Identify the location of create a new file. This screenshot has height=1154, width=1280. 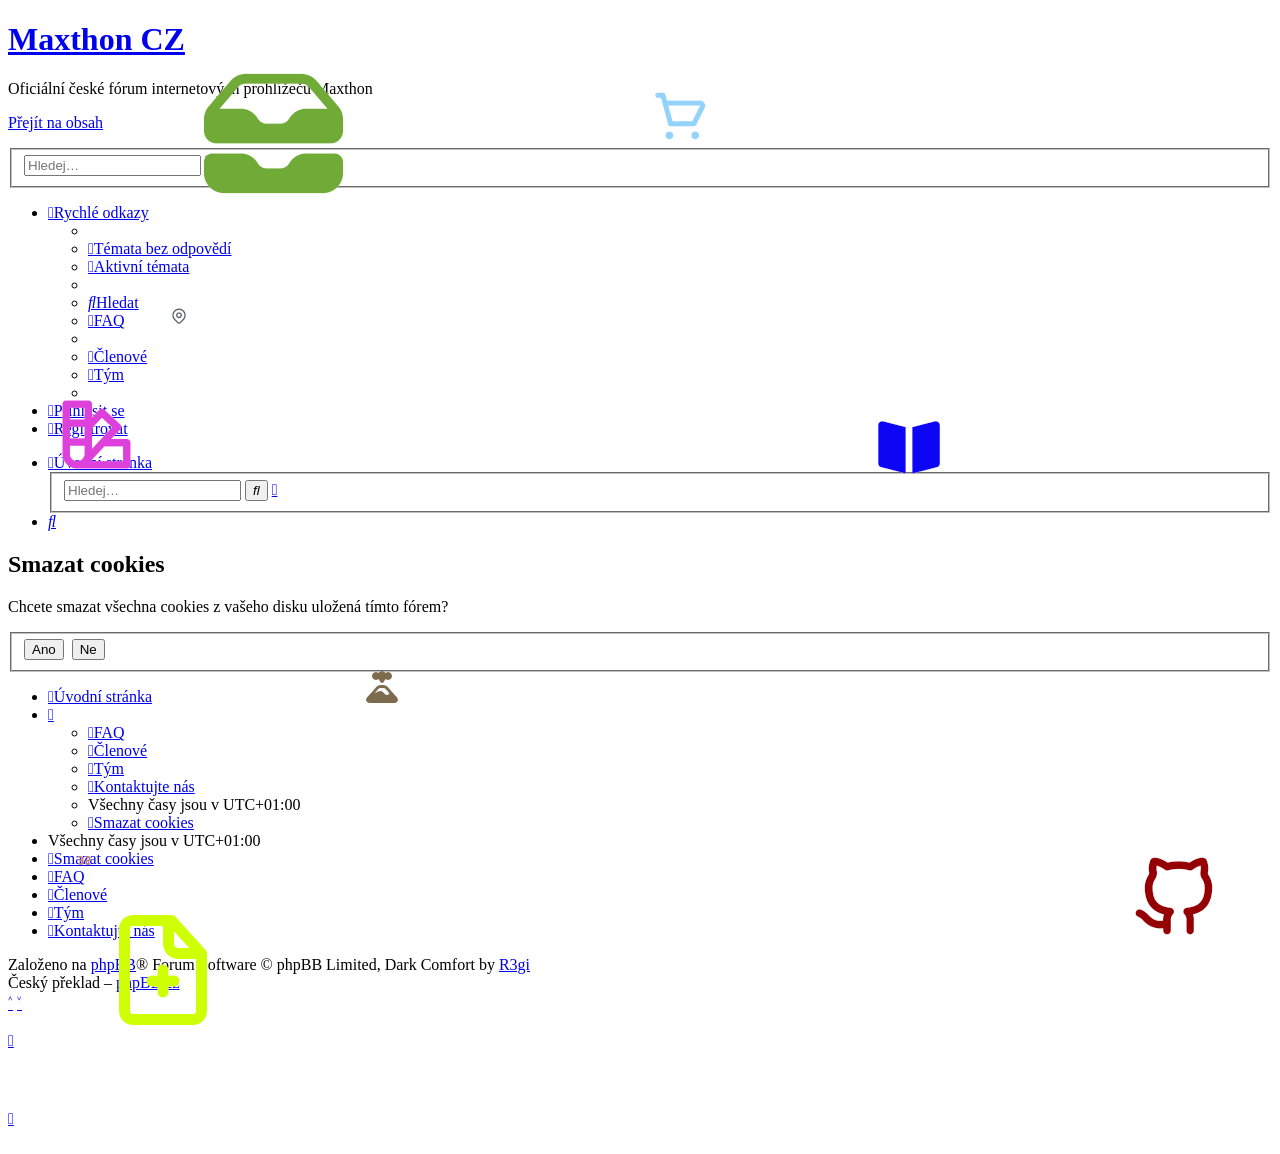
(163, 970).